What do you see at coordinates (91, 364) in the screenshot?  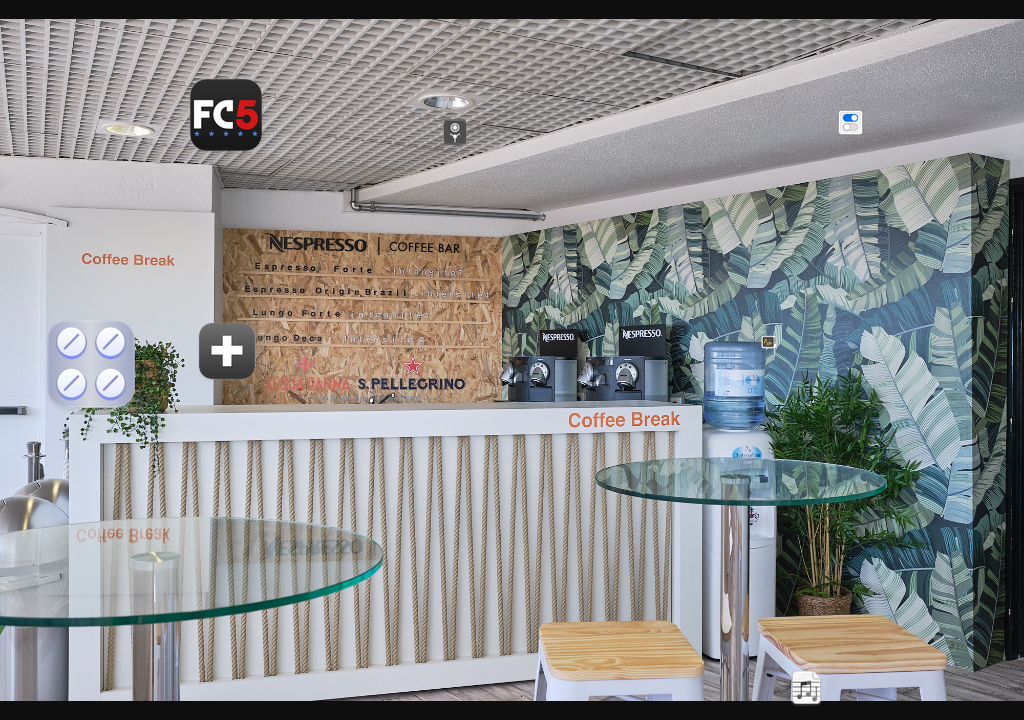 I see `open Dosage medication tracking app` at bounding box center [91, 364].